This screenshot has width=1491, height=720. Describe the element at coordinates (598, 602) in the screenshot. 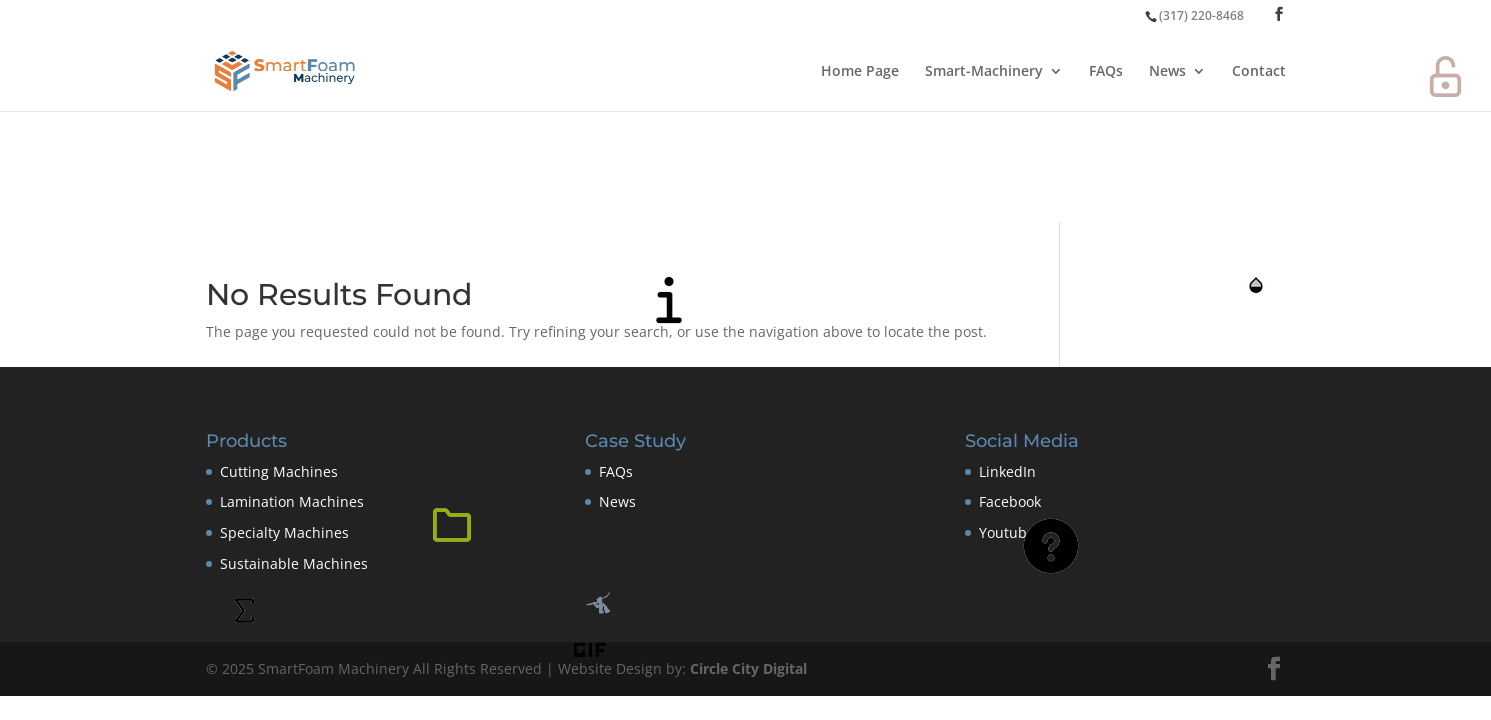

I see `pied piper logo` at that location.